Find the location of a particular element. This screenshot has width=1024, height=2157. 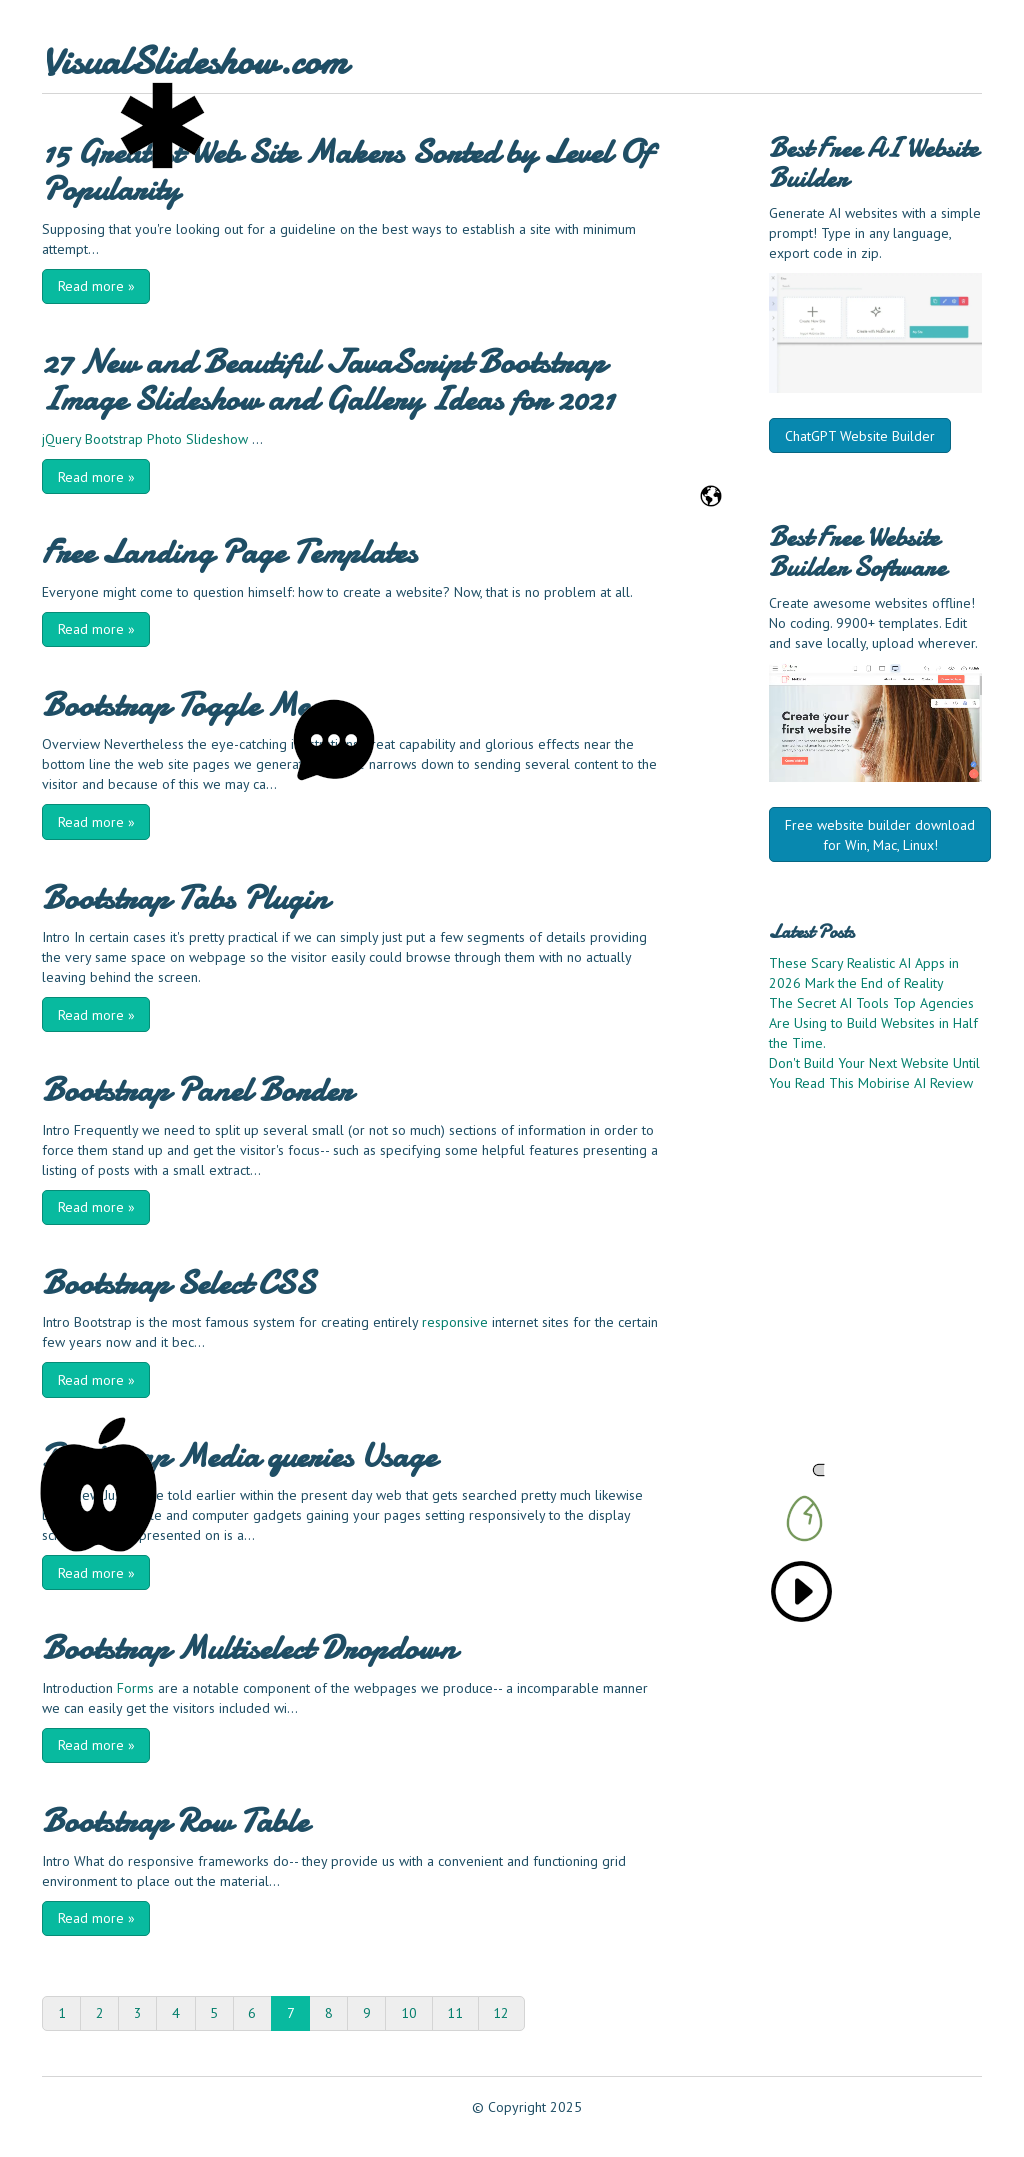

indicates a proper subset relationship in mathematical notation is located at coordinates (819, 1470).